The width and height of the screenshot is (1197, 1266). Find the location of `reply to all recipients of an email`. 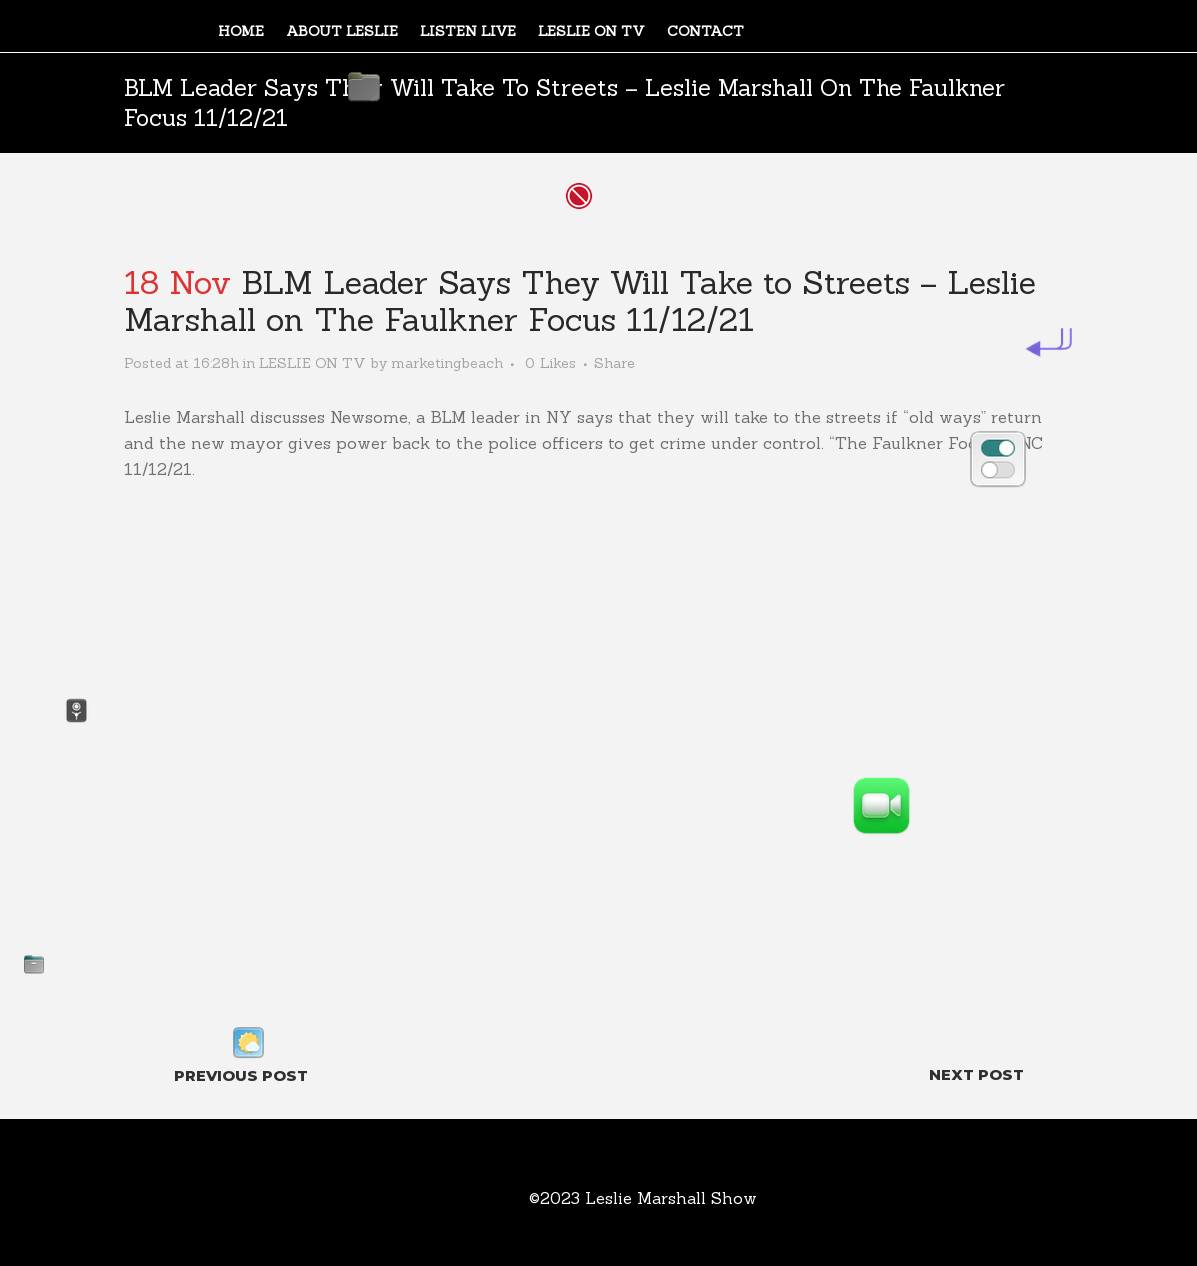

reply to all recipients of an email is located at coordinates (1048, 339).